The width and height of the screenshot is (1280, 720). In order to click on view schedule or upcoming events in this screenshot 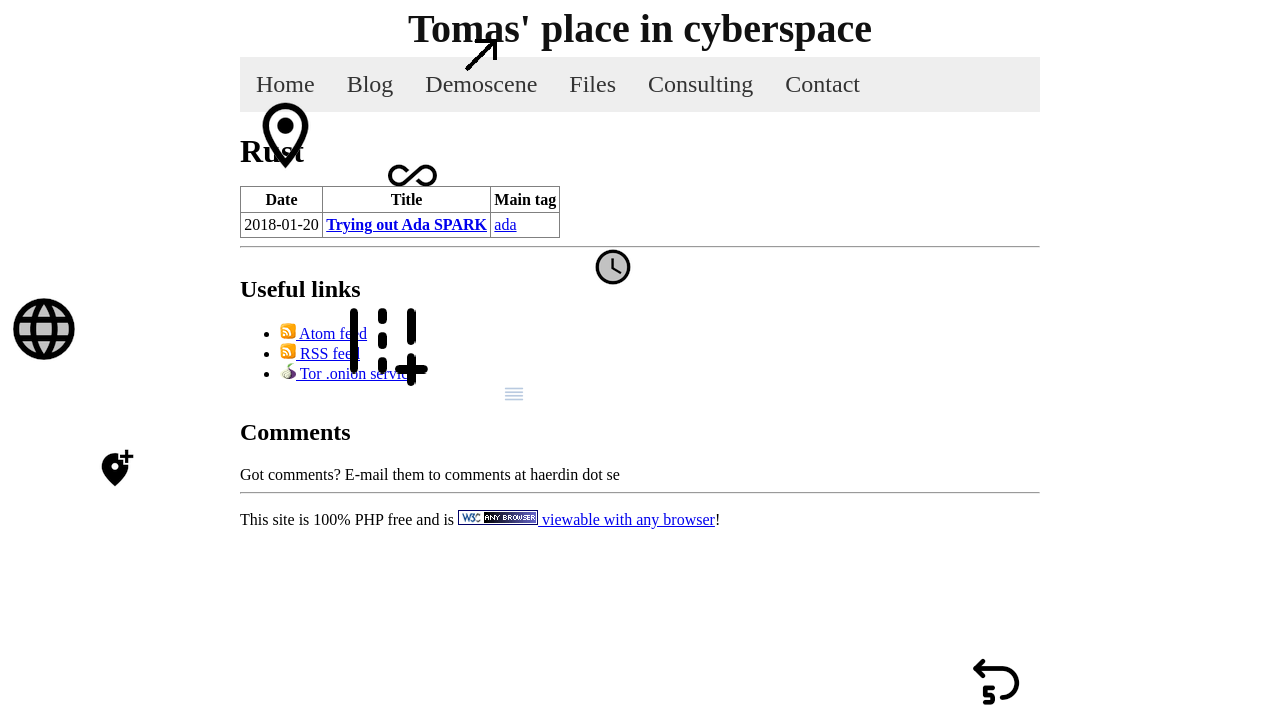, I will do `click(613, 267)`.